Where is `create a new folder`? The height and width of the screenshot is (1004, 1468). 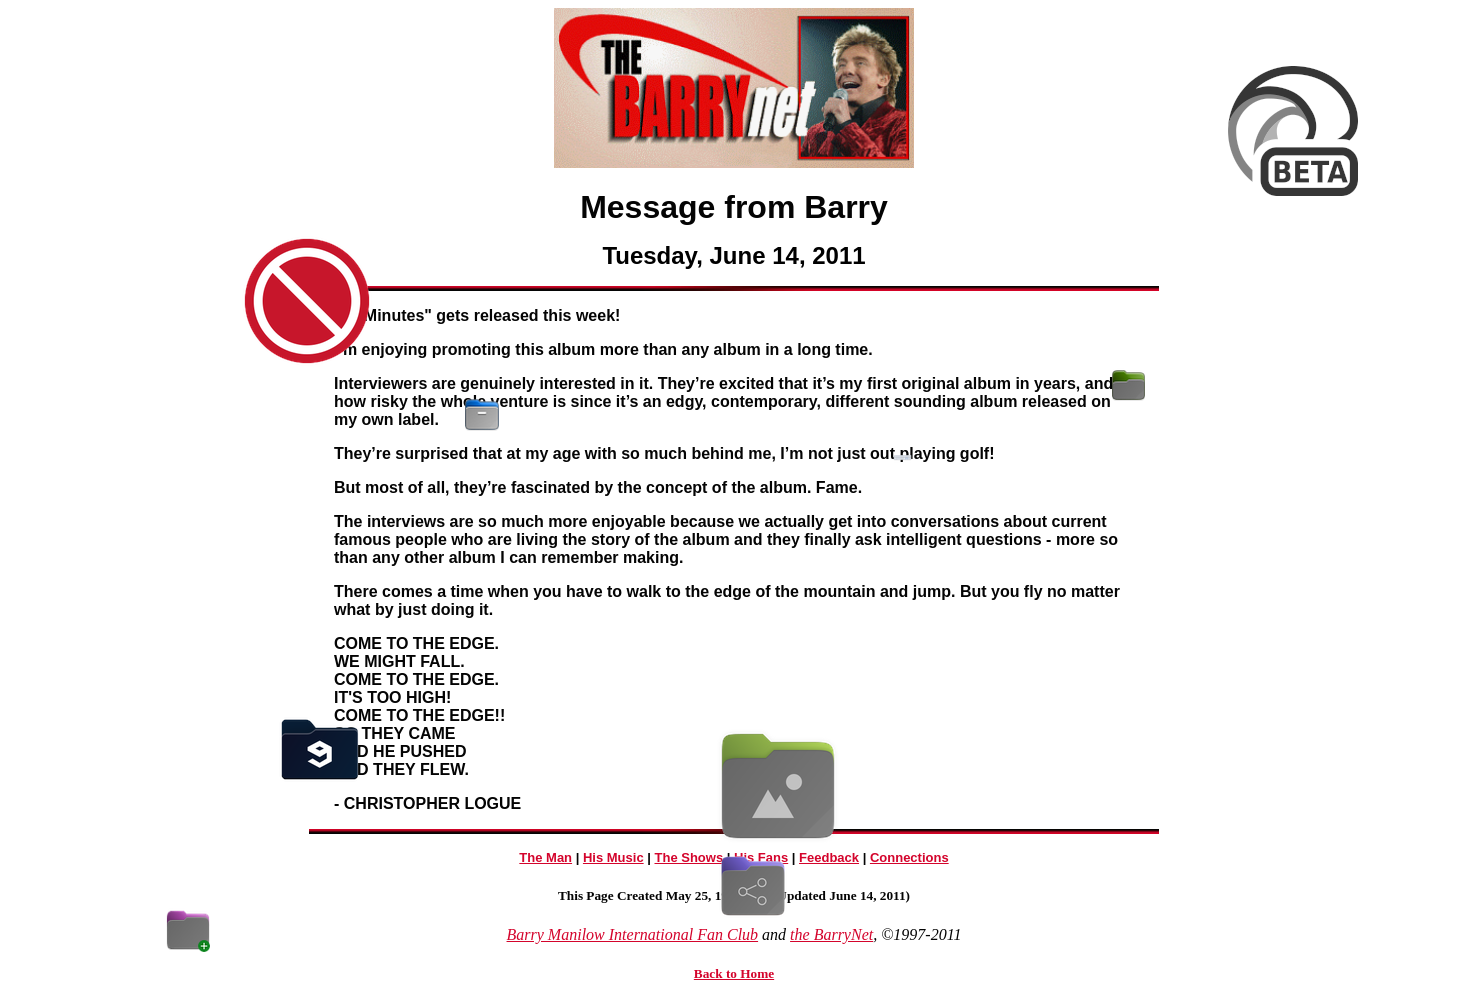 create a new folder is located at coordinates (188, 930).